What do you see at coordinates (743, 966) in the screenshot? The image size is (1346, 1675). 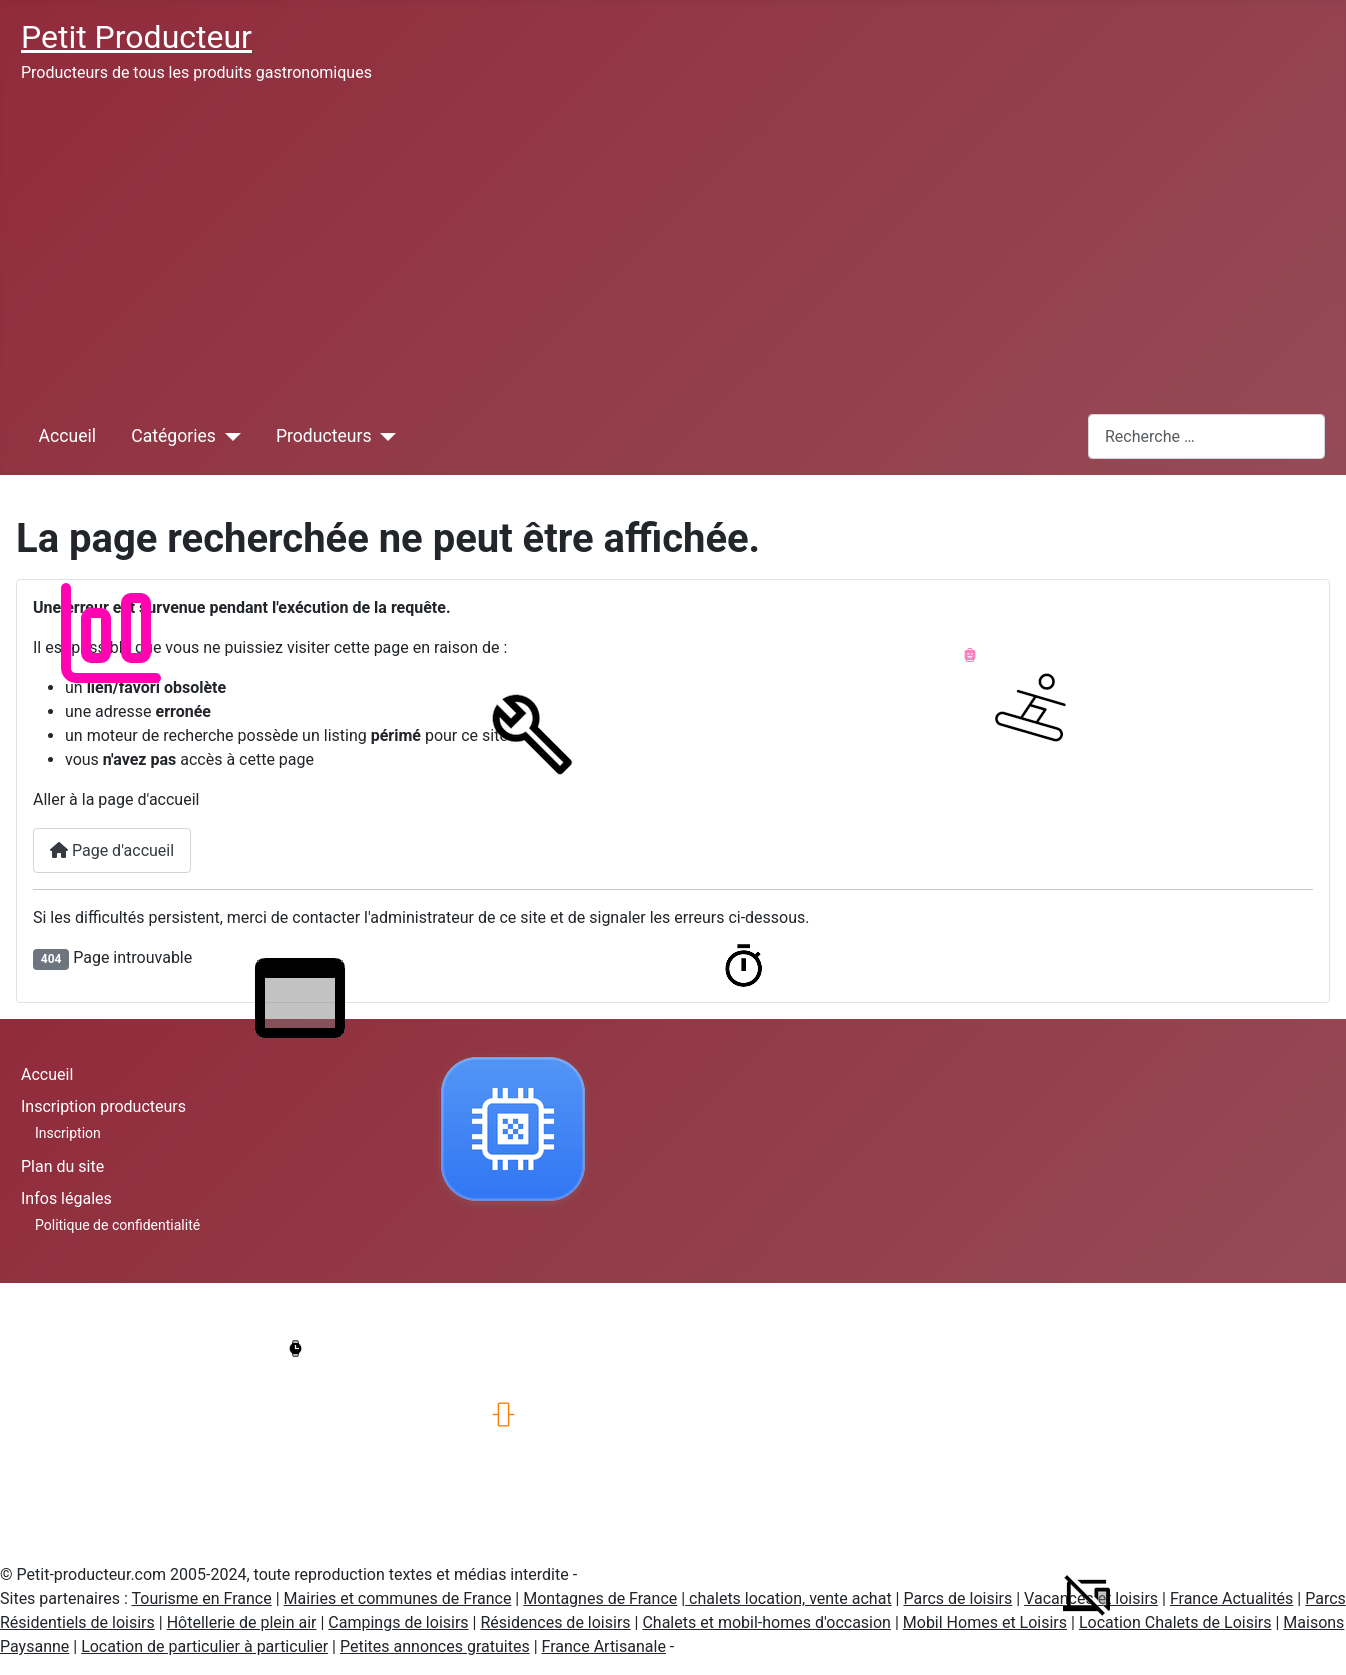 I see `set a countdown timer` at bounding box center [743, 966].